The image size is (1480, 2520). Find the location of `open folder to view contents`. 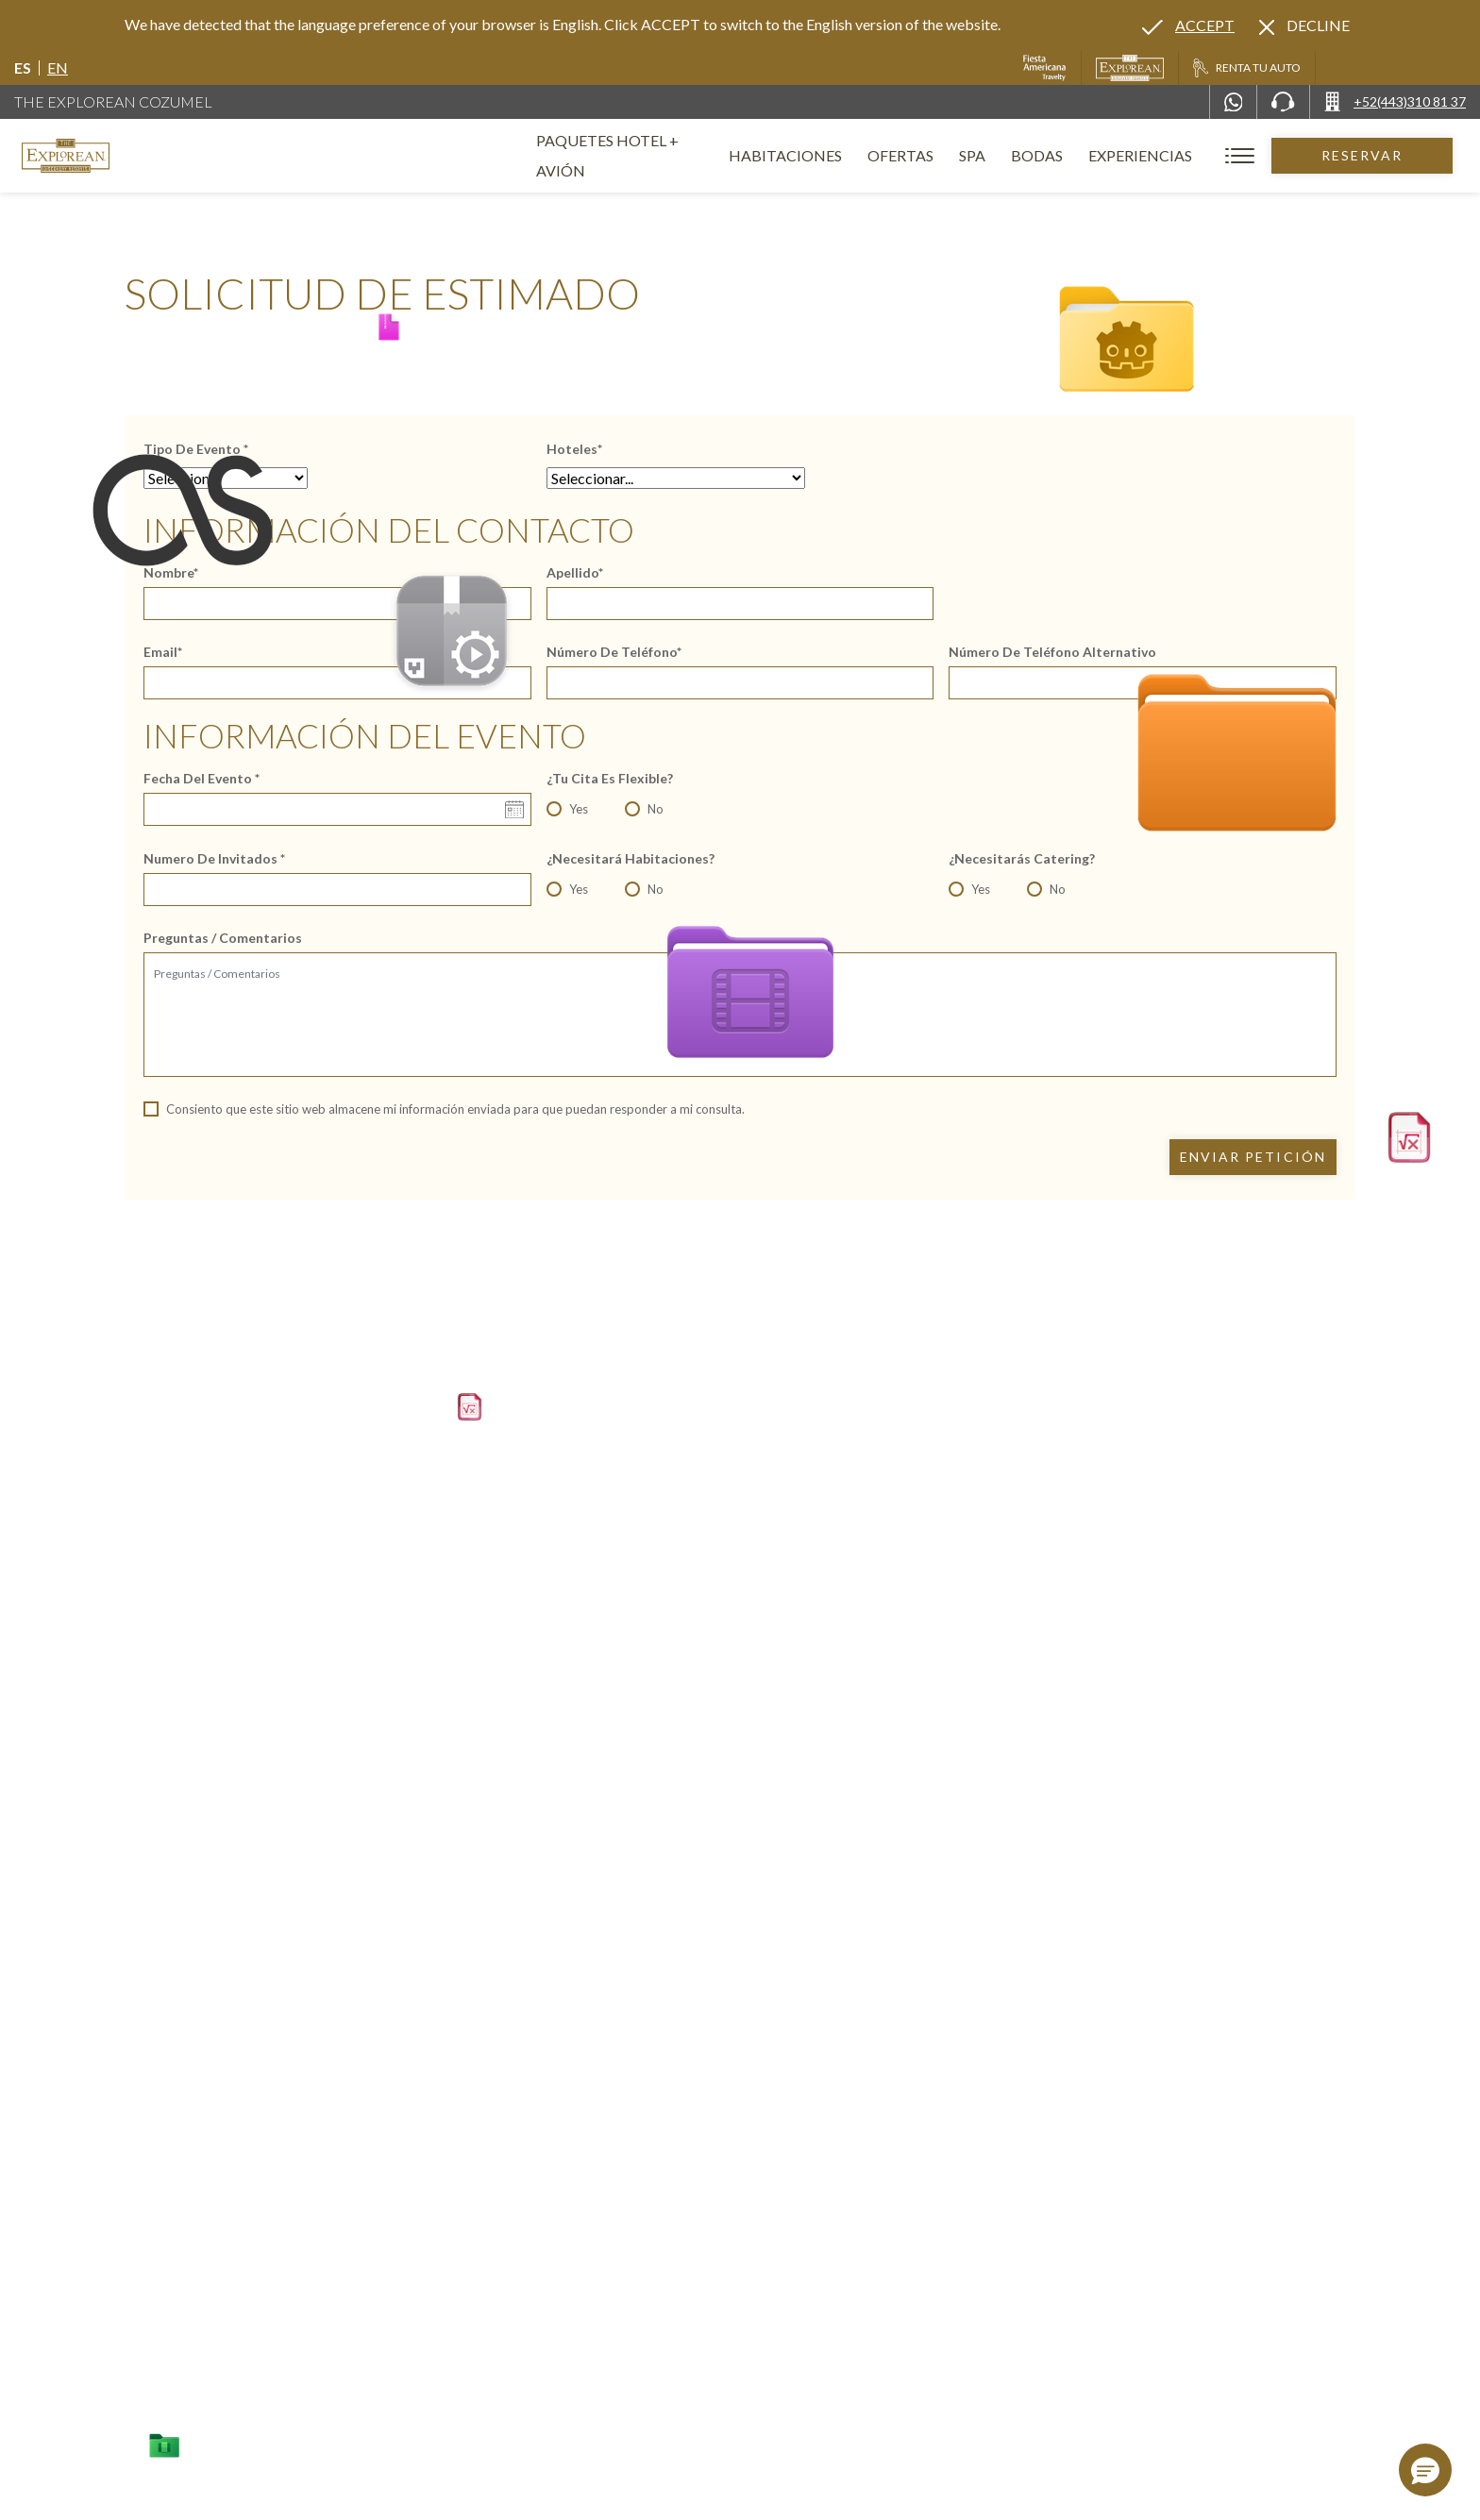

open folder to view contents is located at coordinates (1236, 752).